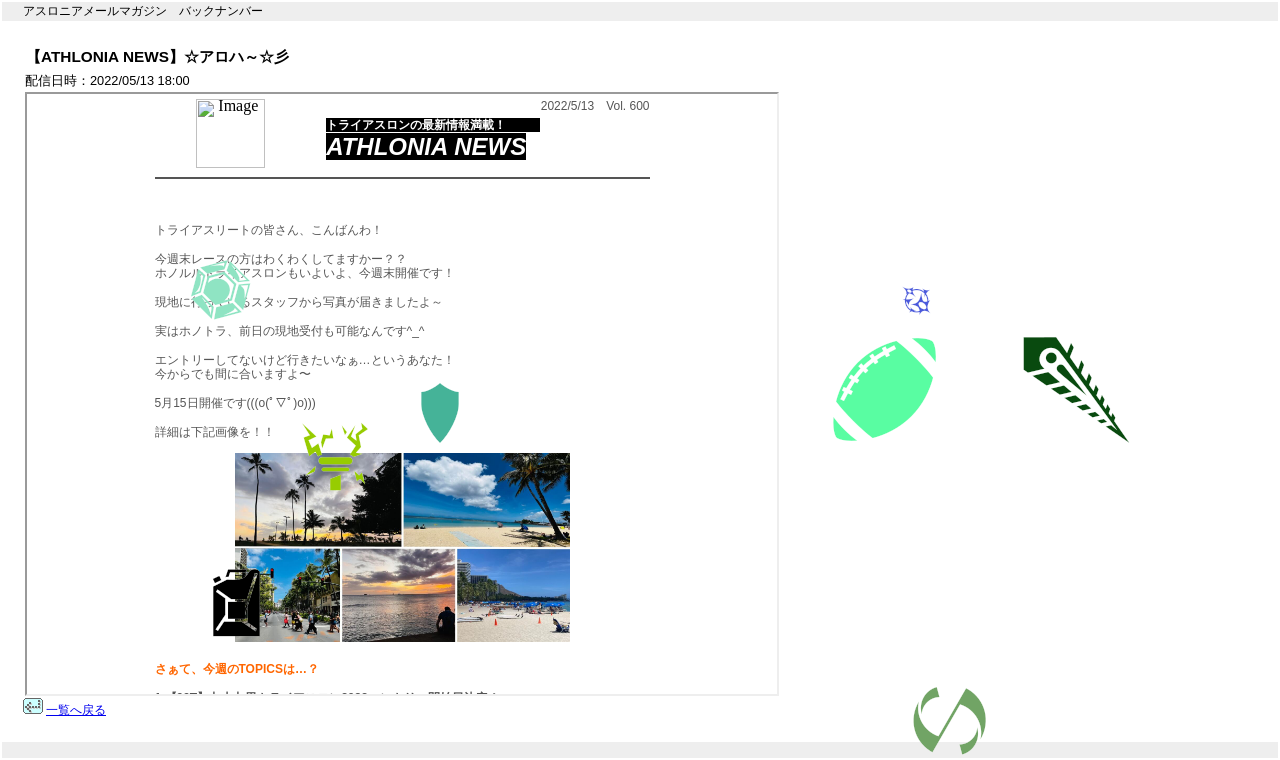 Image resolution: width=1280 pixels, height=760 pixels. Describe the element at coordinates (335, 457) in the screenshot. I see `activate electrical or energy-based ability` at that location.